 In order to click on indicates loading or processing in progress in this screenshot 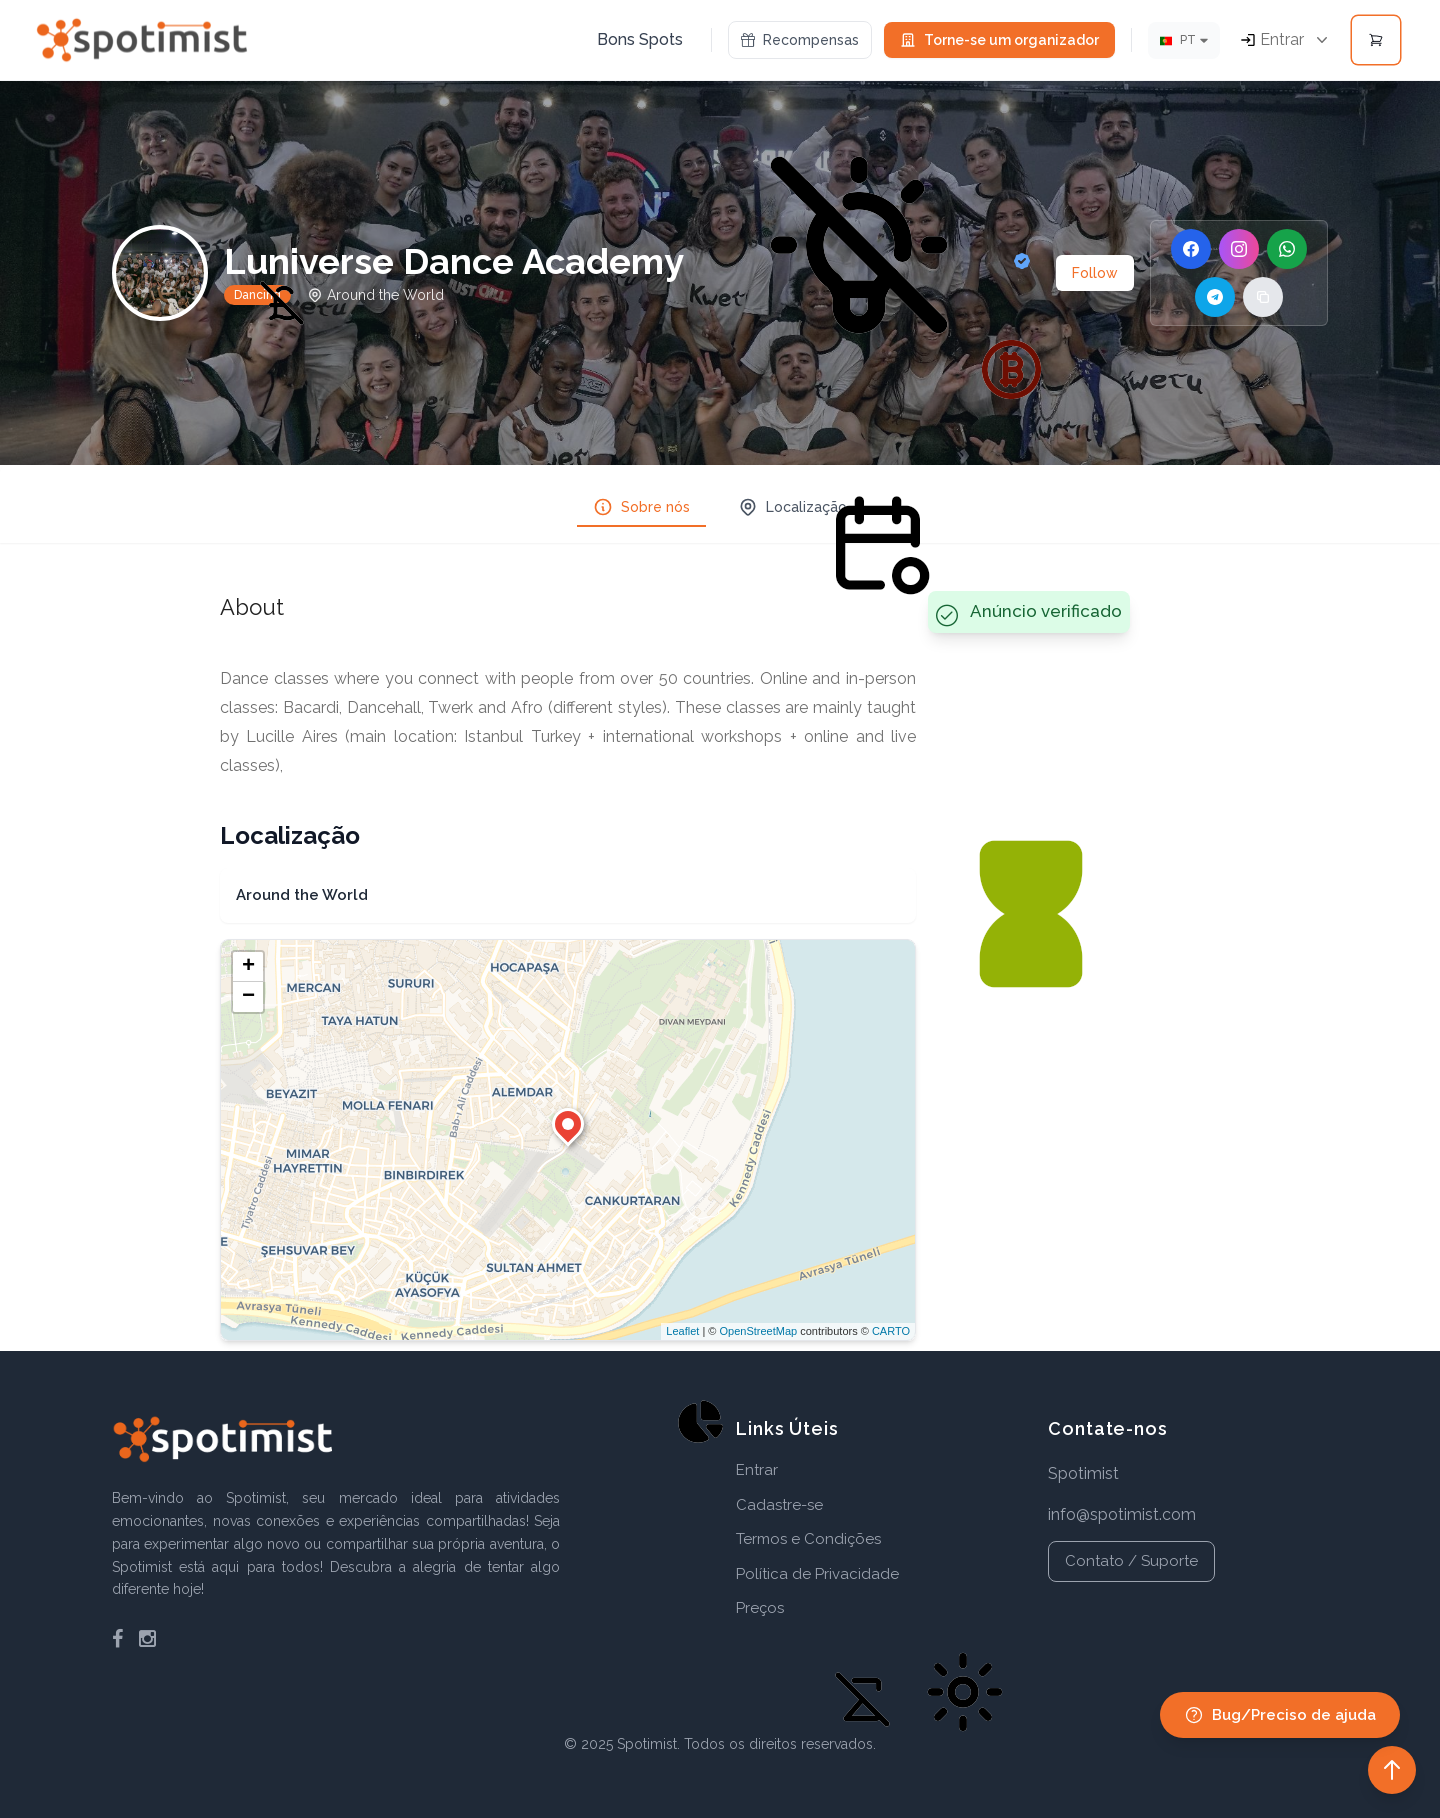, I will do `click(1031, 914)`.